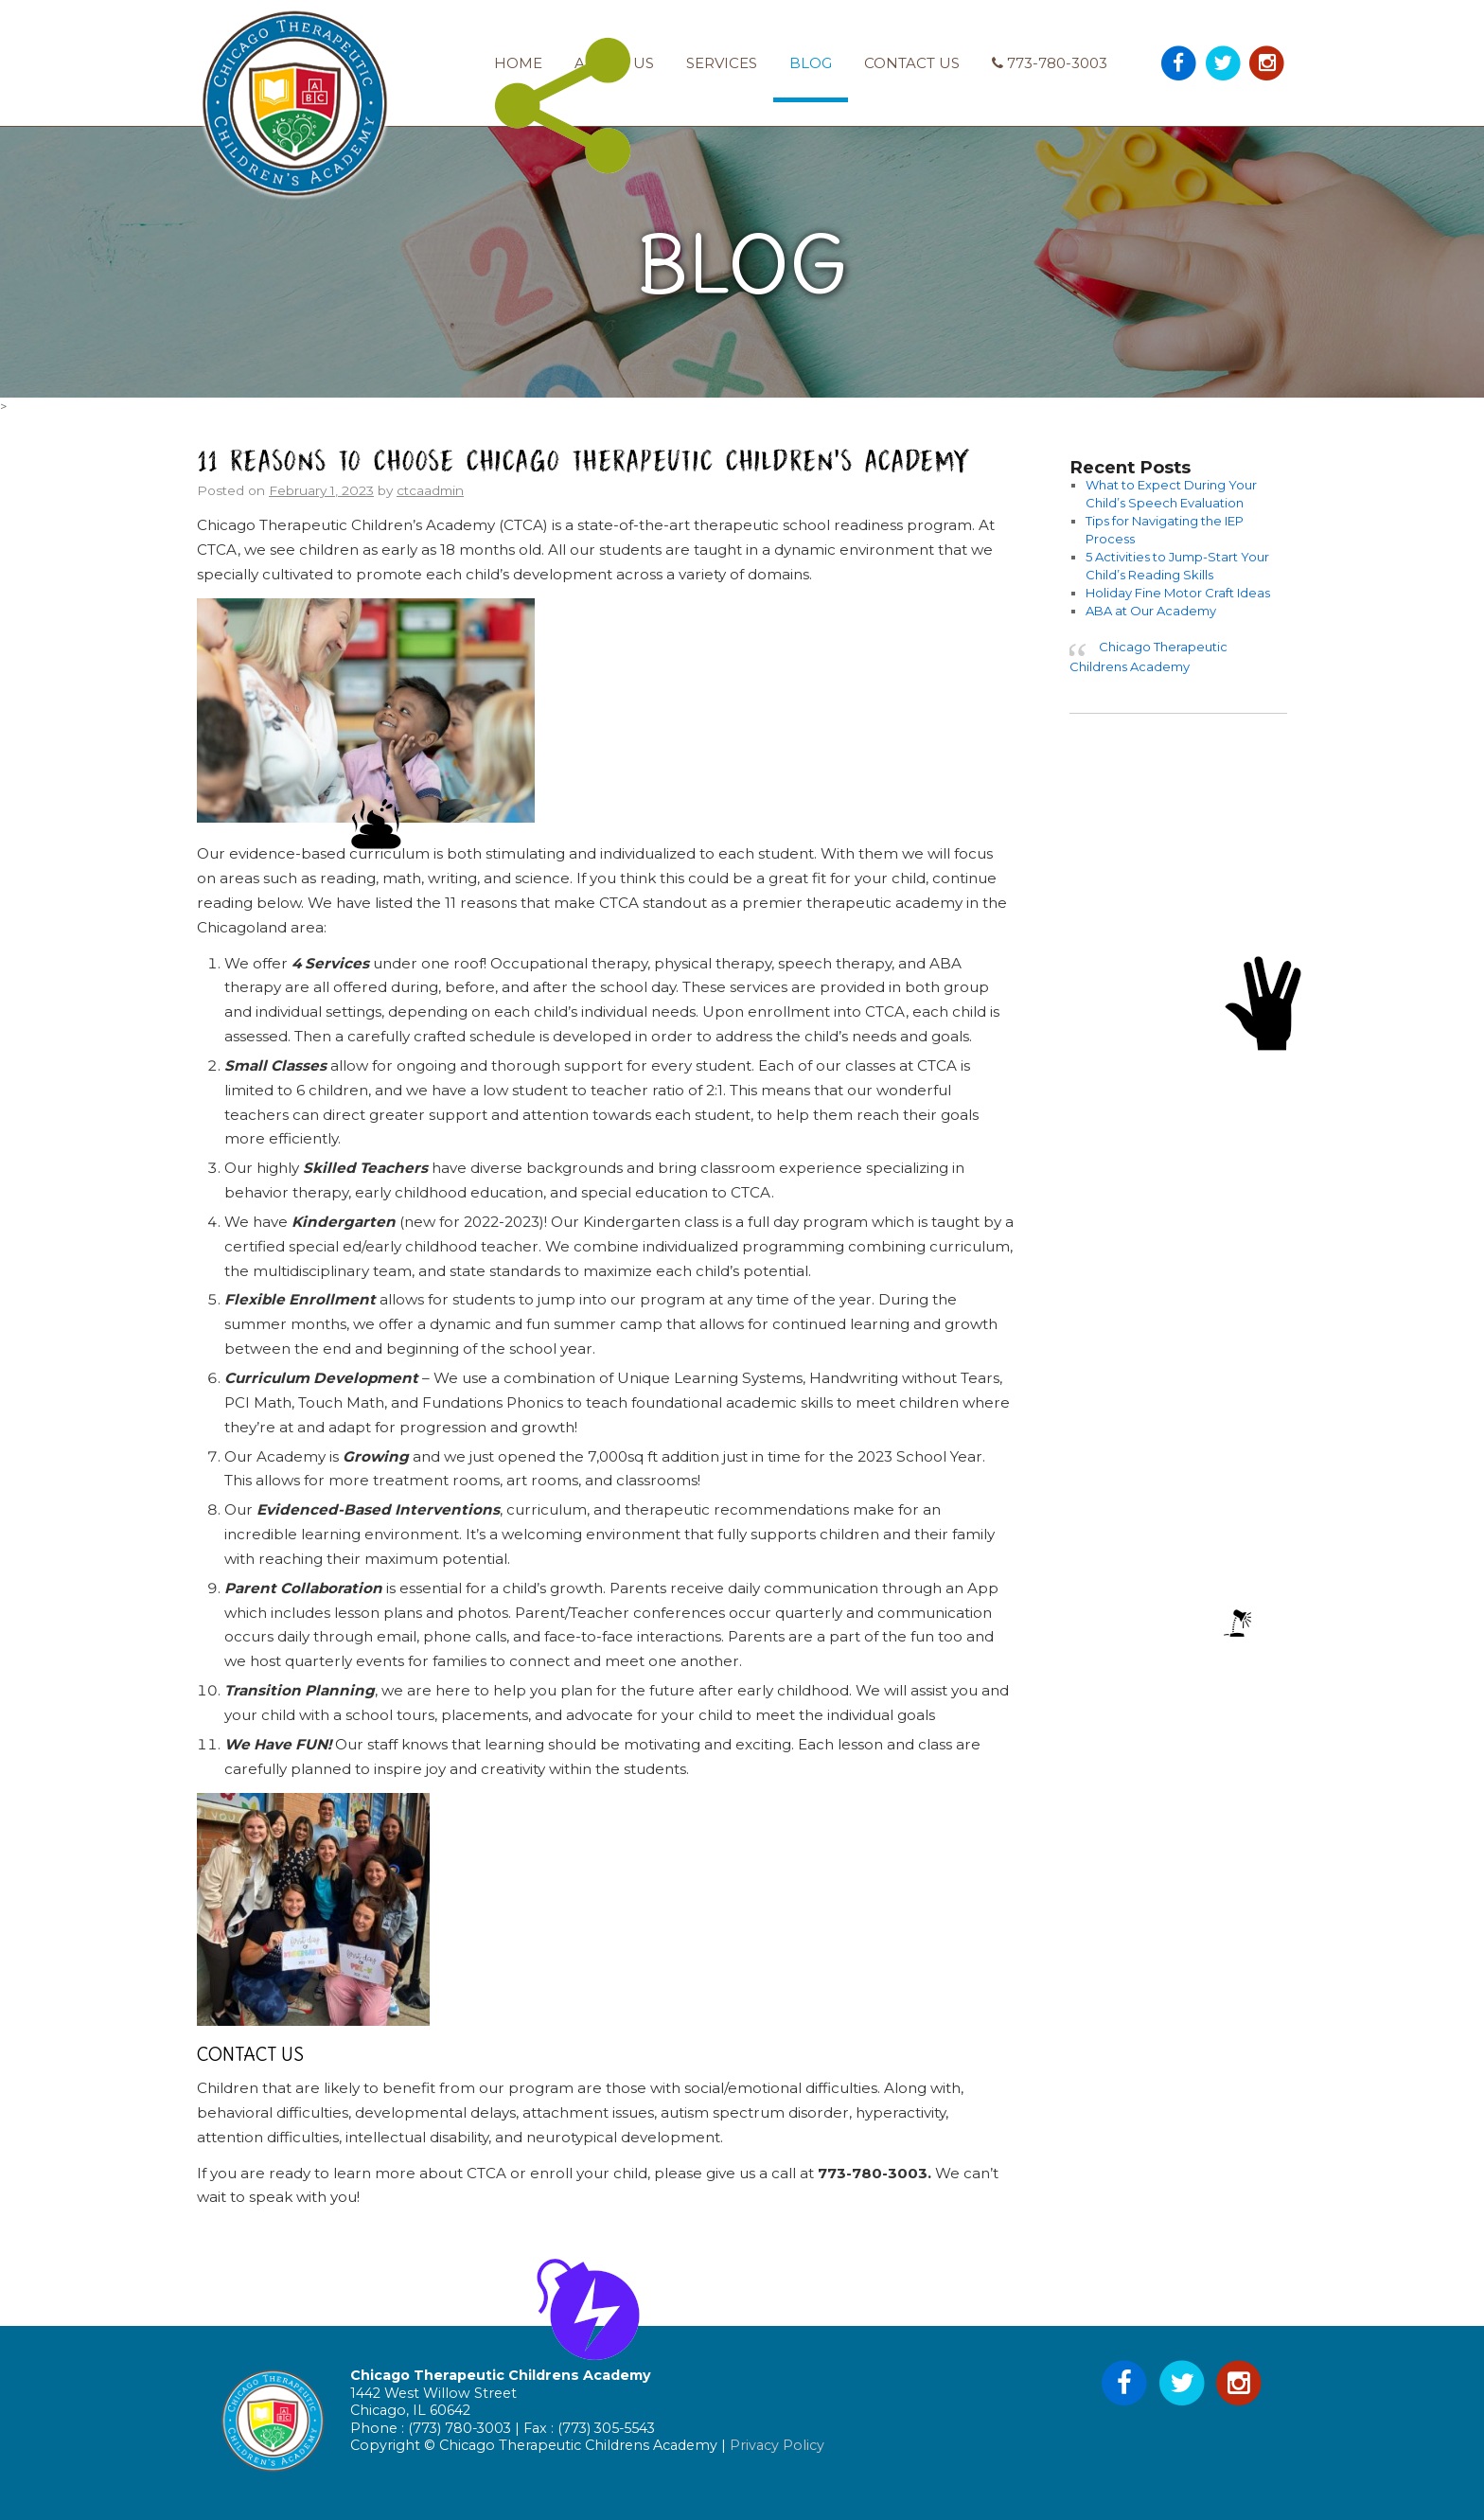  I want to click on toggle desk lamp or reading light, so click(1237, 1623).